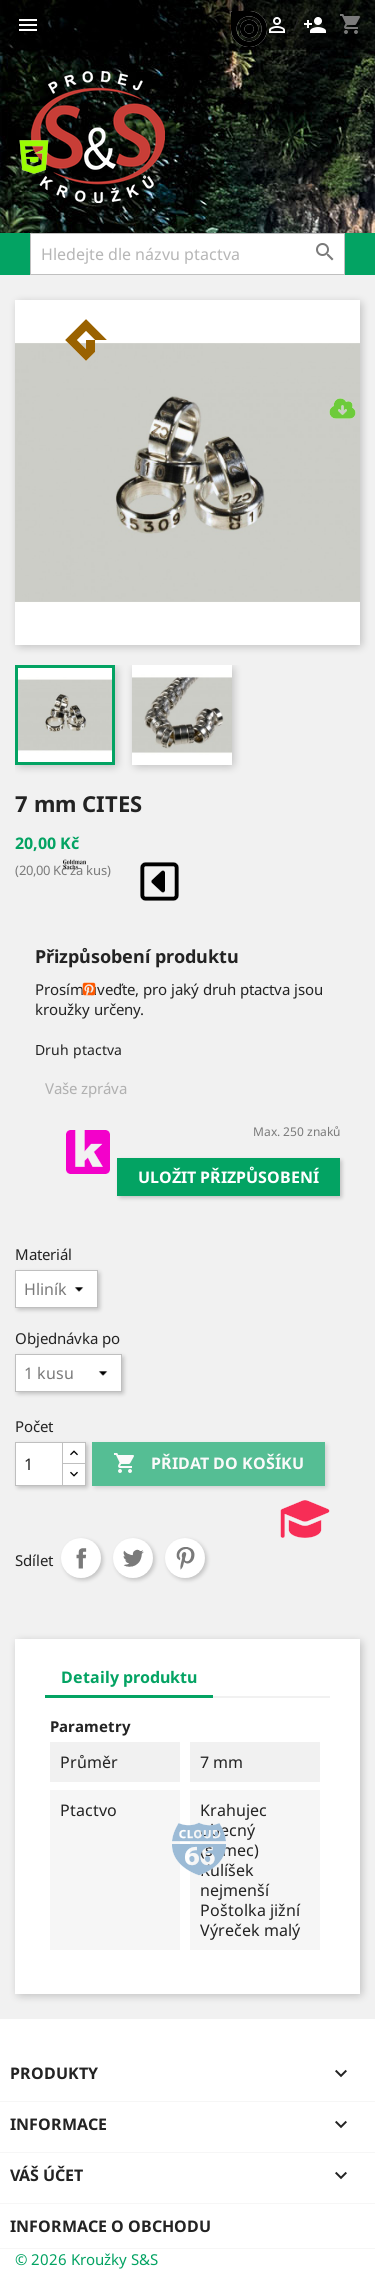 The width and height of the screenshot is (375, 2285). Describe the element at coordinates (89, 989) in the screenshot. I see `open pinterest app` at that location.